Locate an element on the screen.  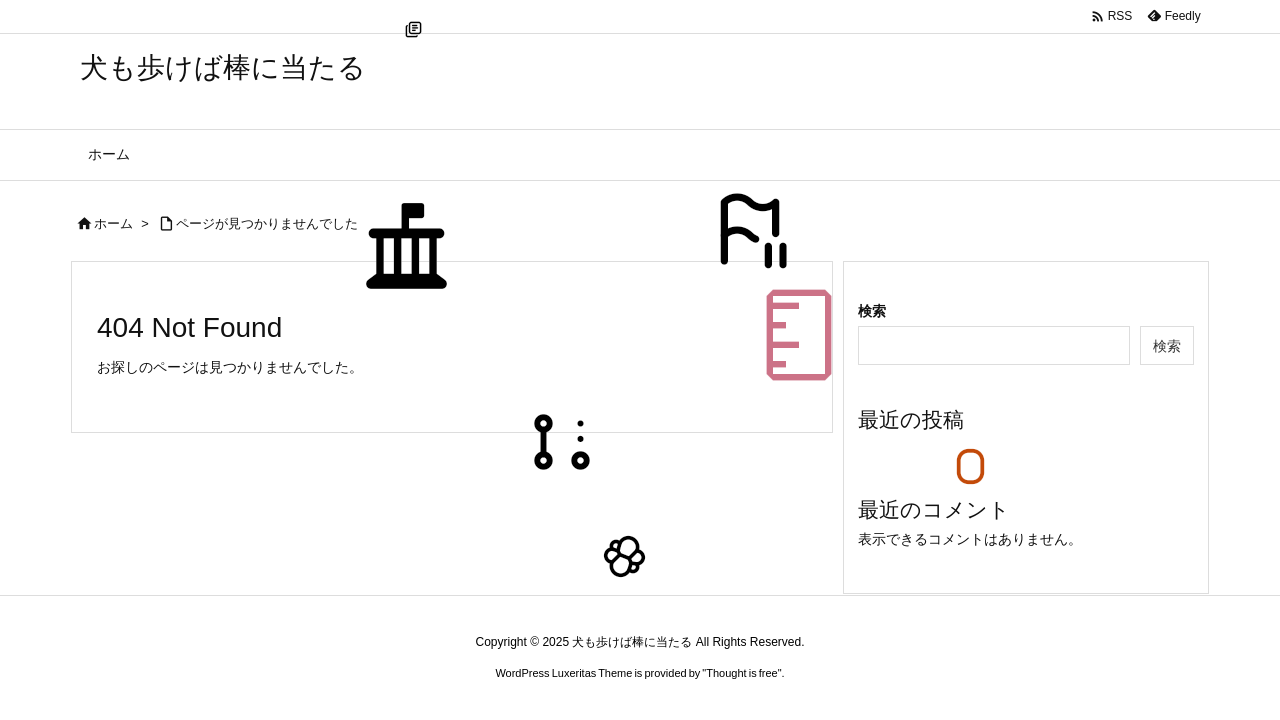
indicates a draft pull request awaiting completion is located at coordinates (562, 442).